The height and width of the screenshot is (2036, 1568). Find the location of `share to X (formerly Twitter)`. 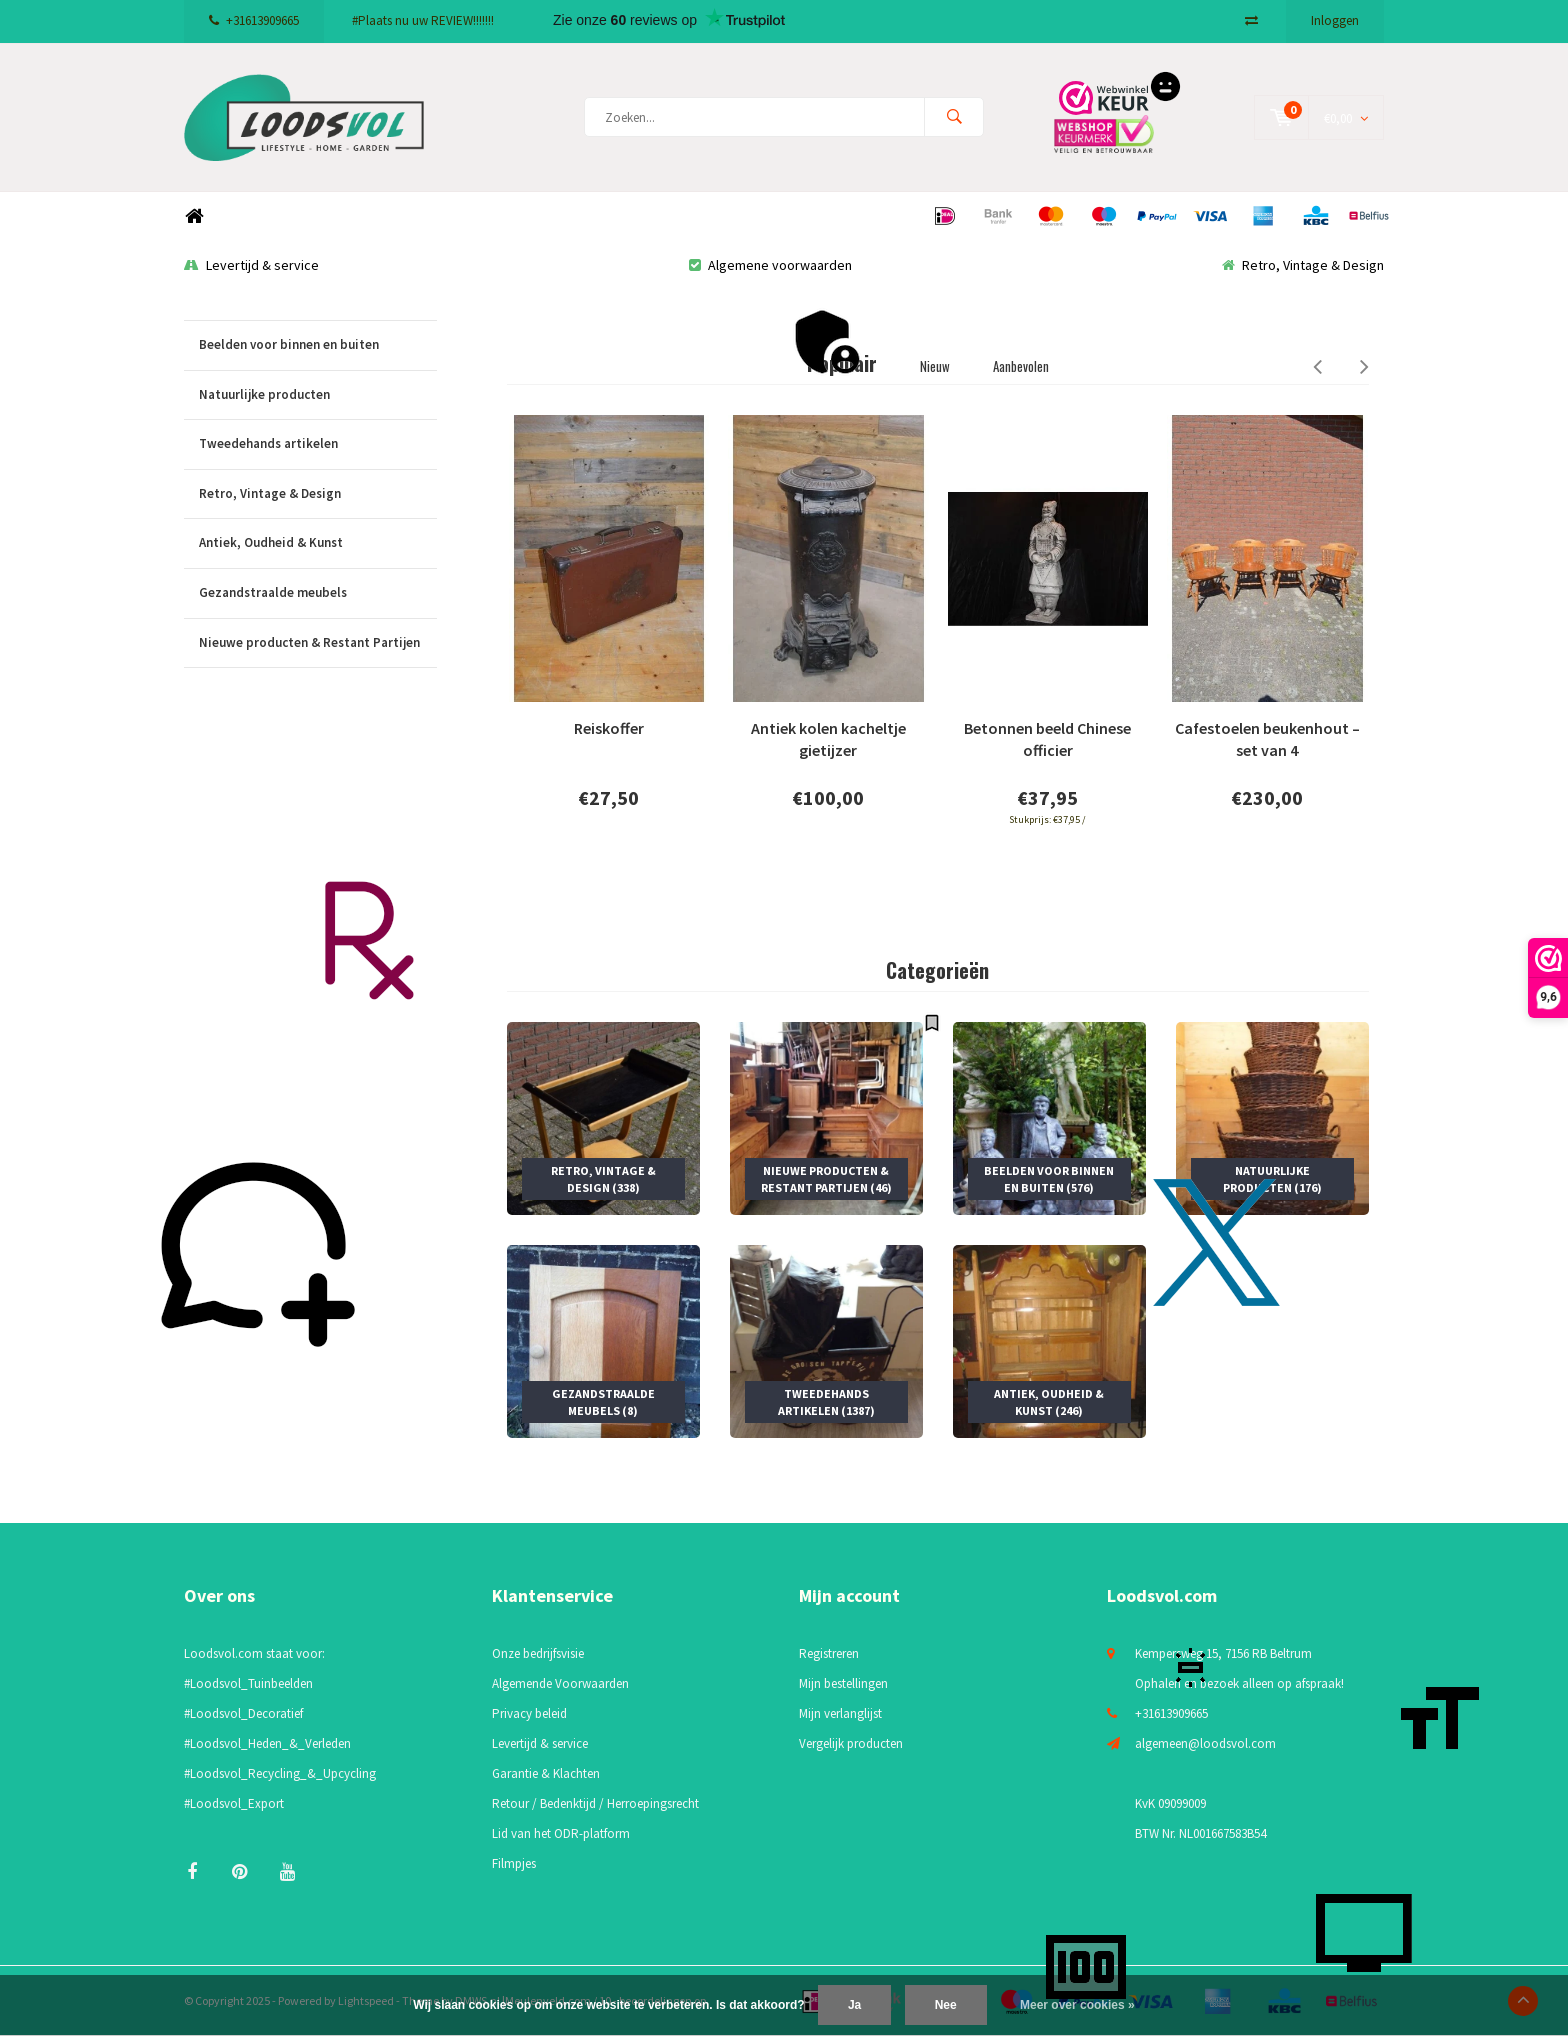

share to X (formerly Twitter) is located at coordinates (1216, 1242).